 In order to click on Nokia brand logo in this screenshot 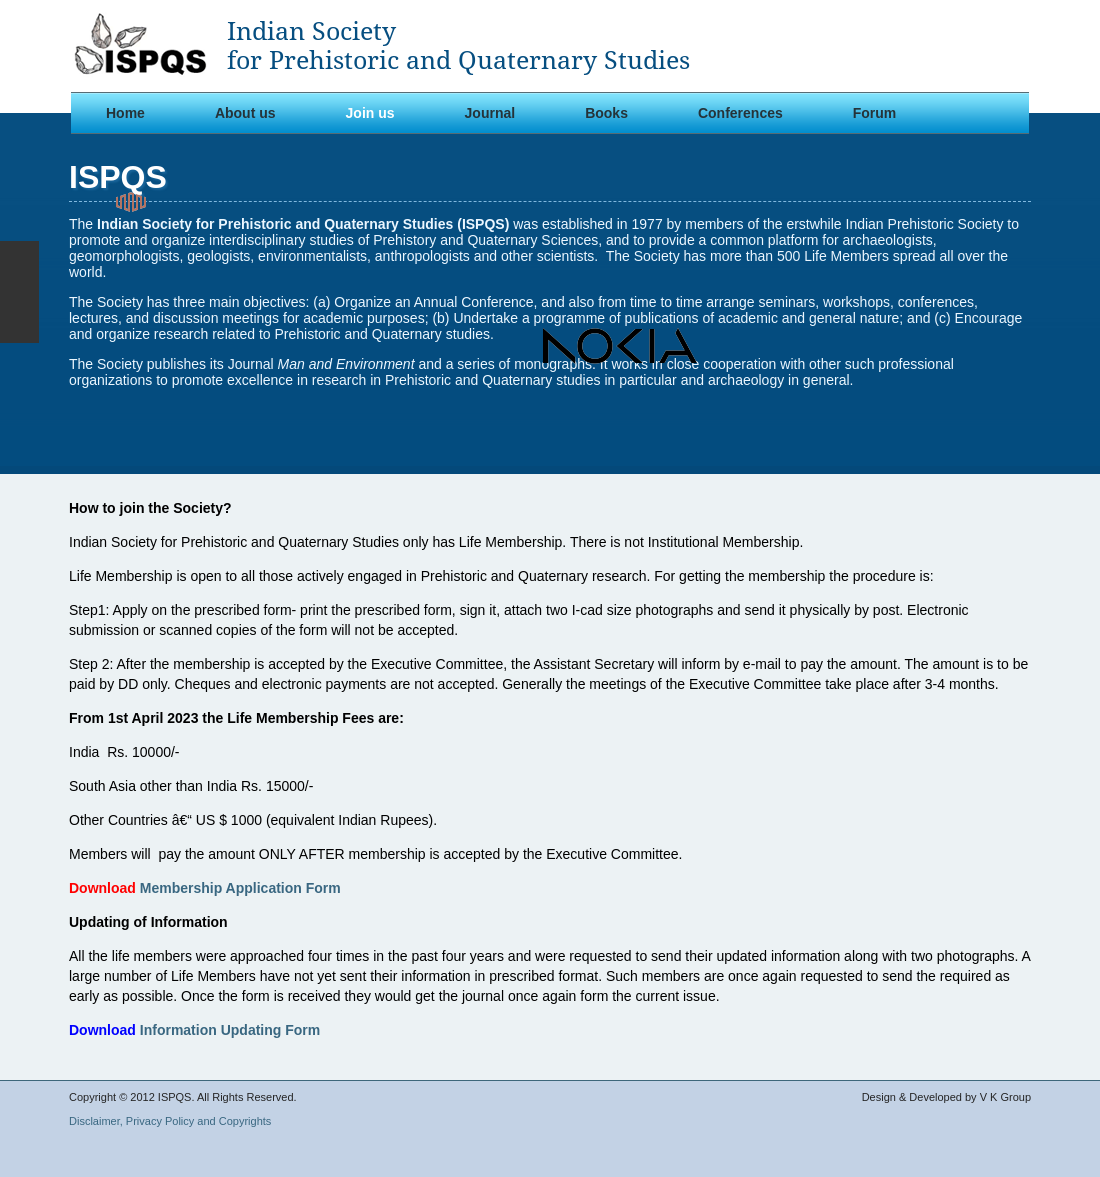, I will do `click(620, 346)`.